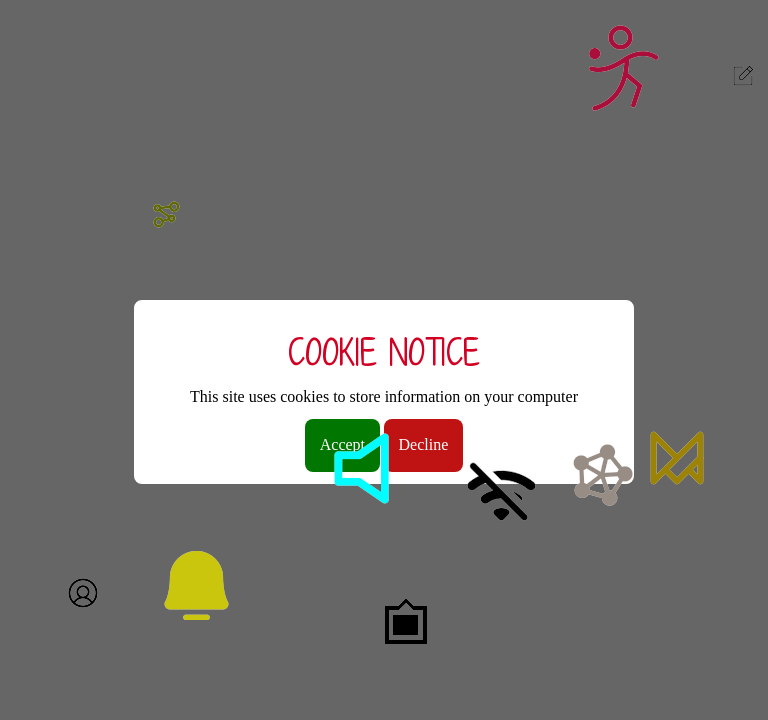 The width and height of the screenshot is (768, 720). I want to click on view notifications, so click(196, 585).